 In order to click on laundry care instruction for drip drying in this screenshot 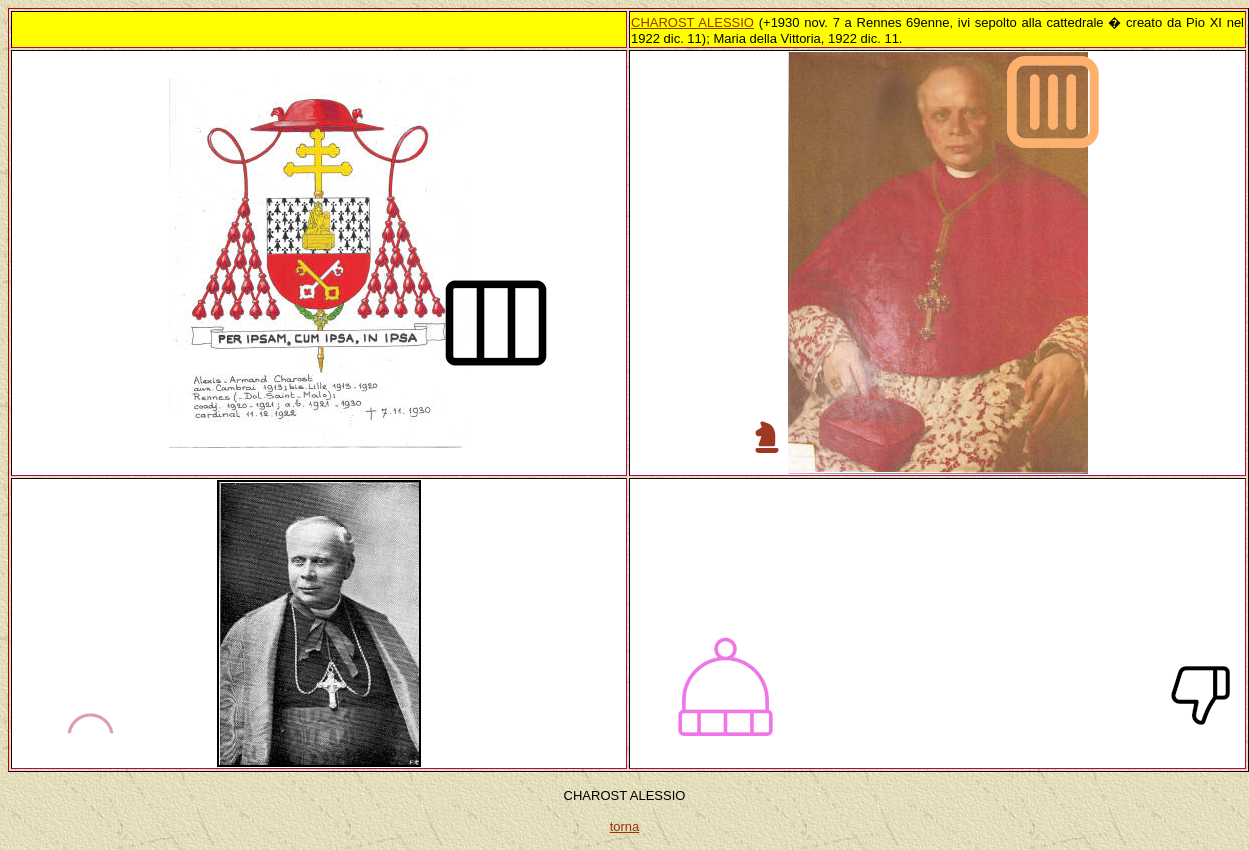, I will do `click(1053, 102)`.